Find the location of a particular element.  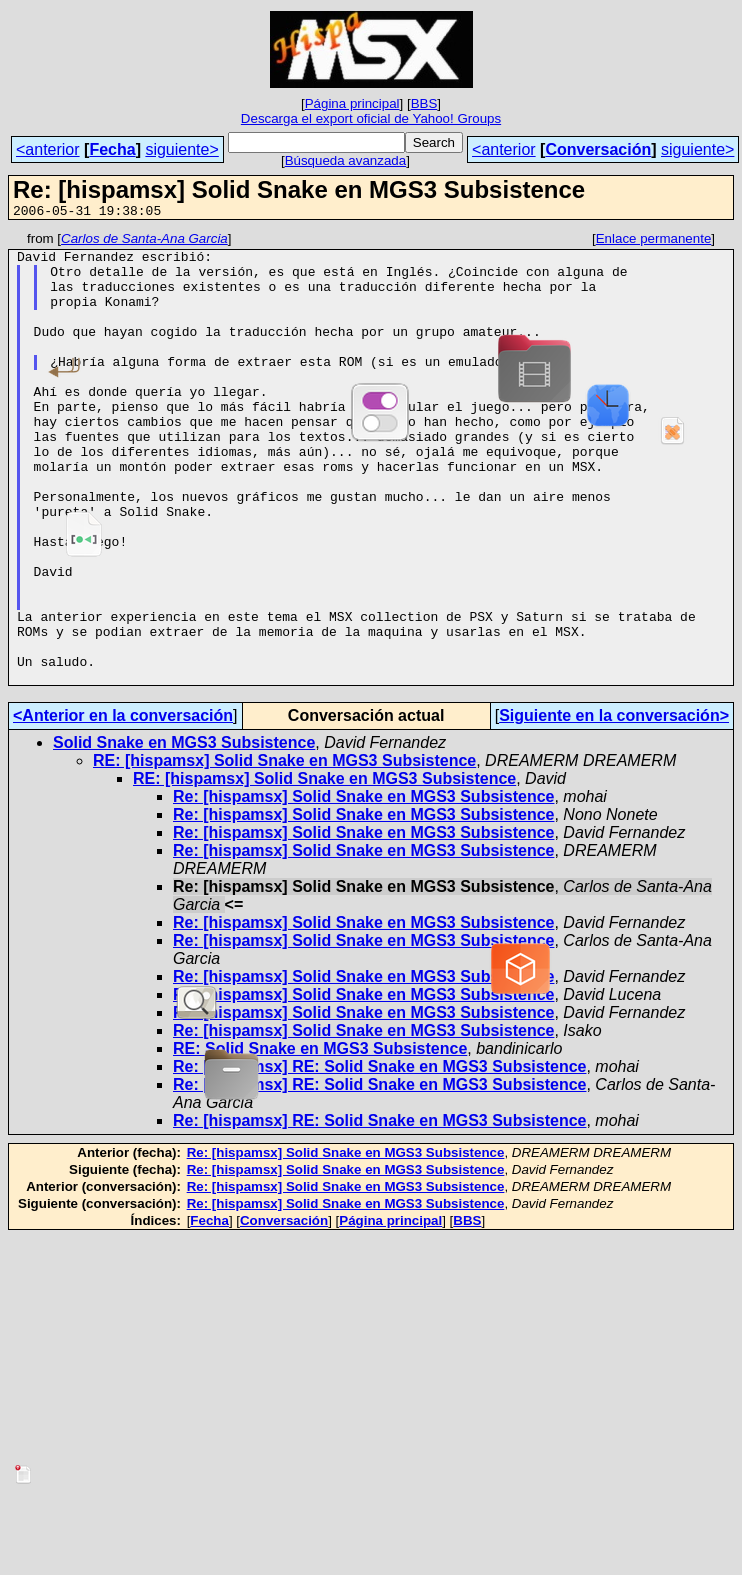

a patch or diff file for code changes is located at coordinates (672, 430).